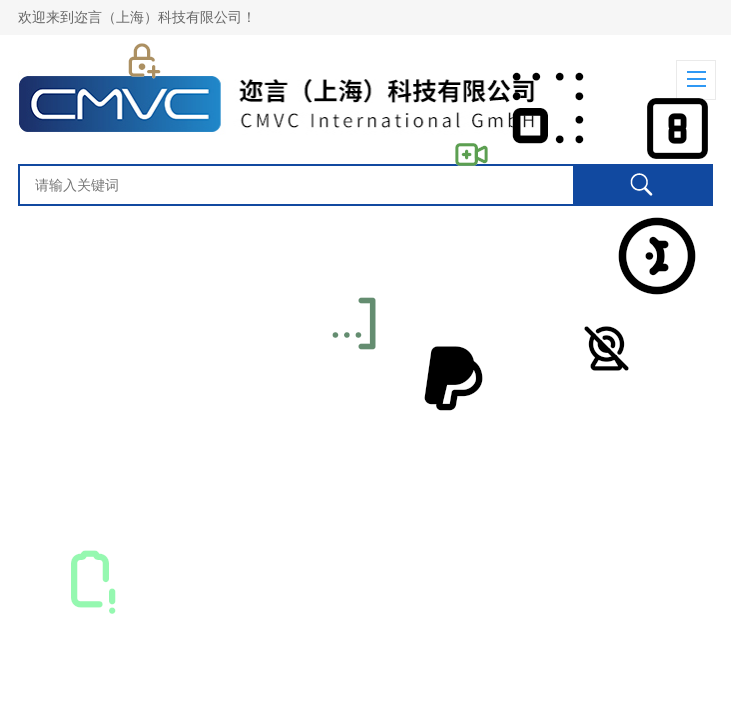 This screenshot has height=720, width=731. Describe the element at coordinates (471, 154) in the screenshot. I see `add a new video` at that location.